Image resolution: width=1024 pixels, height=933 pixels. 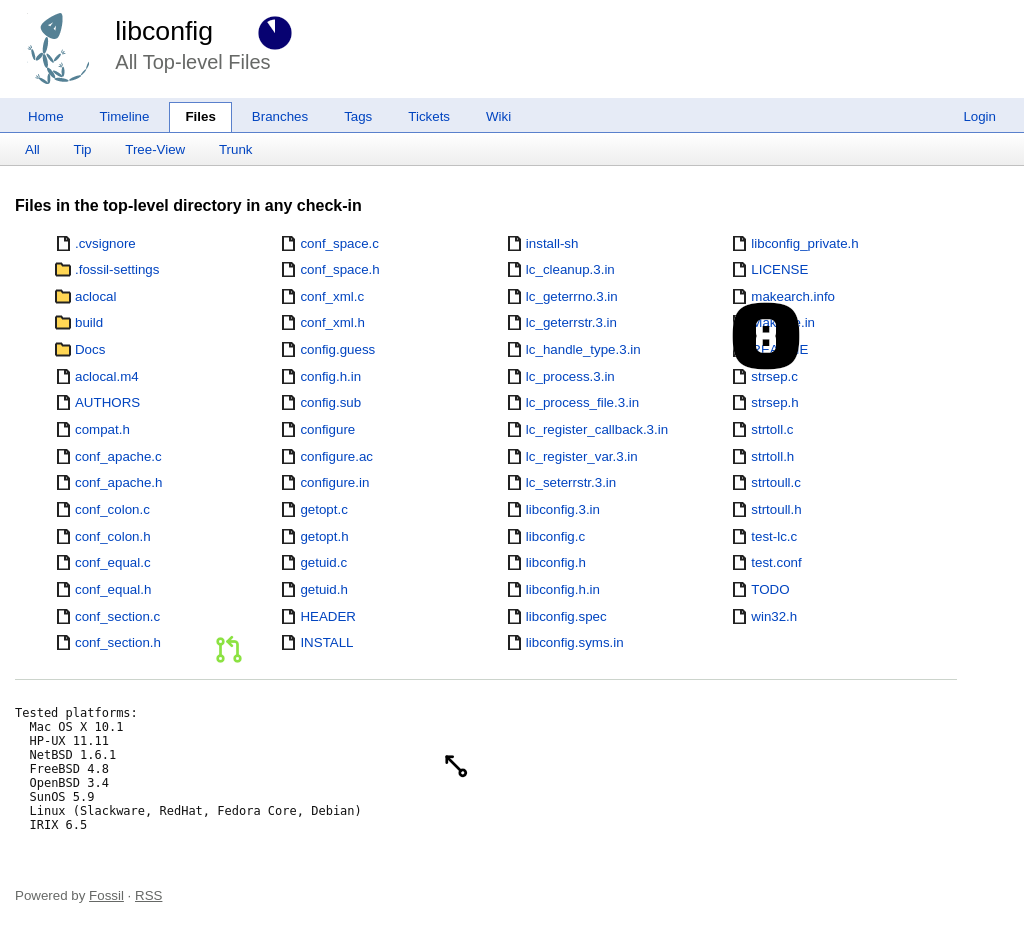 What do you see at coordinates (455, 765) in the screenshot?
I see `navigate back to previous screen` at bounding box center [455, 765].